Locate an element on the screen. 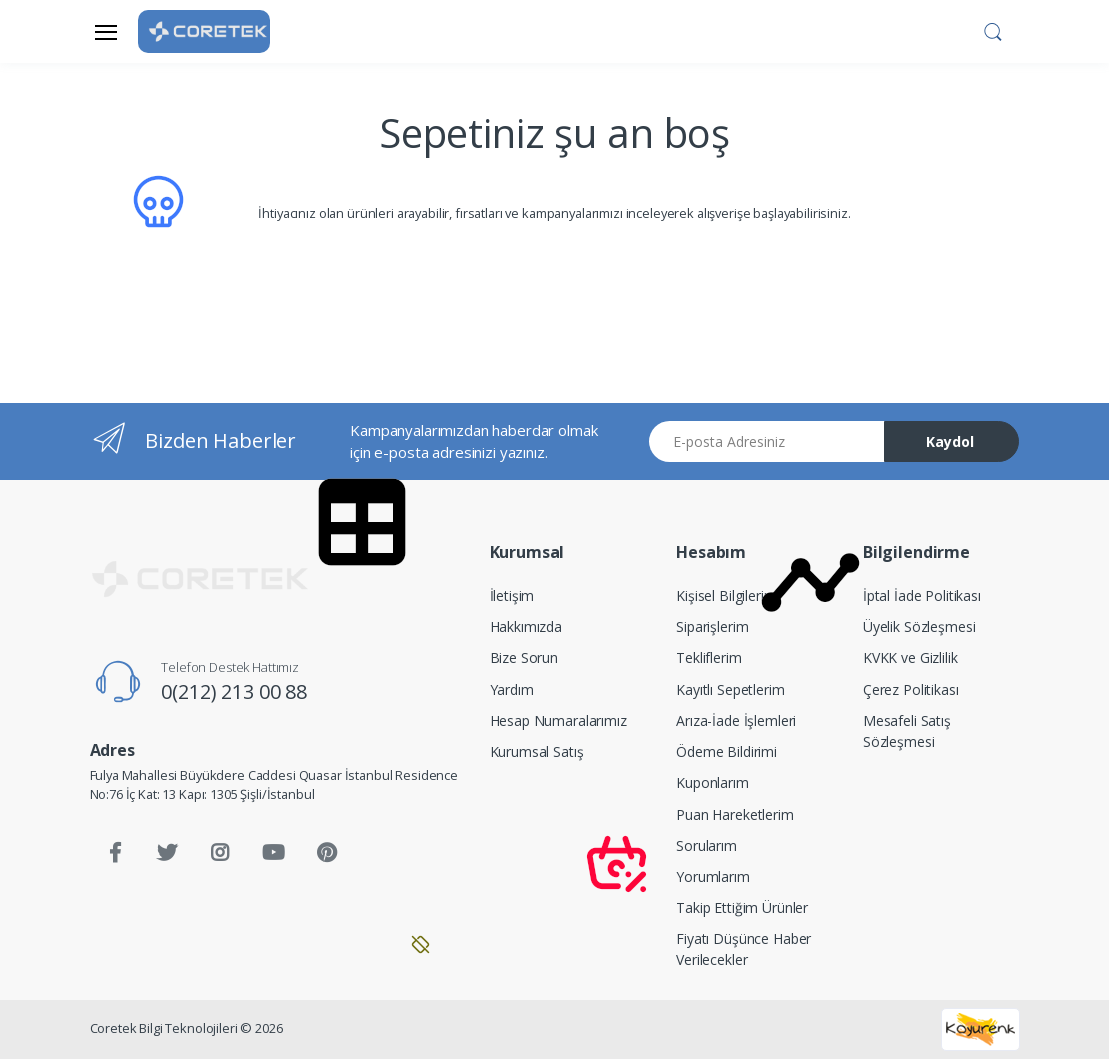  disabled or inactive diamond shape element is located at coordinates (420, 944).